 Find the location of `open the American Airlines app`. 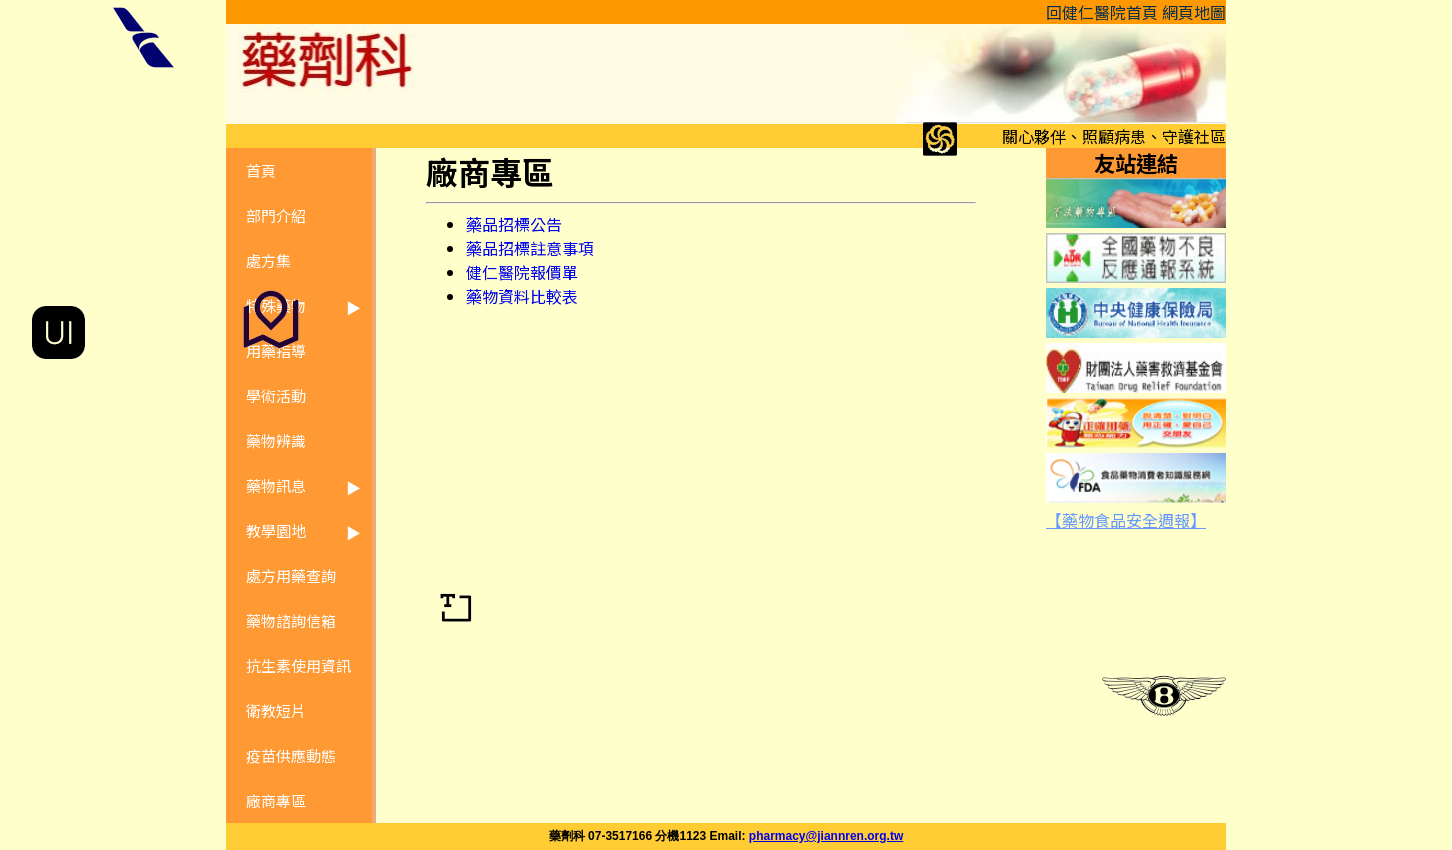

open the American Airlines app is located at coordinates (143, 37).